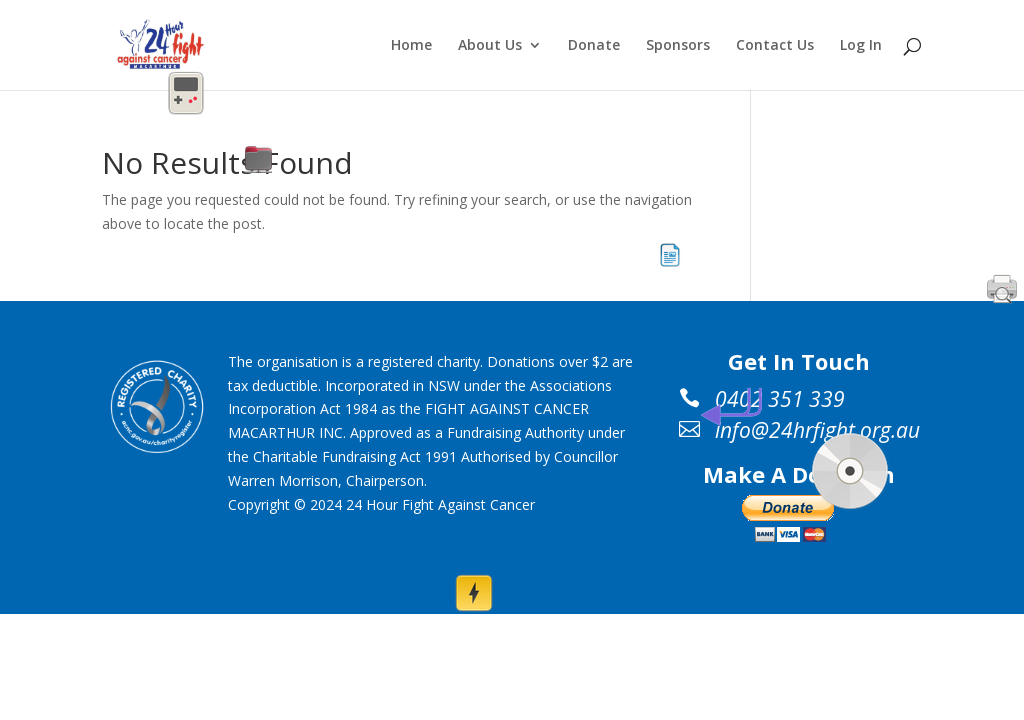 Image resolution: width=1024 pixels, height=720 pixels. What do you see at coordinates (474, 593) in the screenshot?
I see `open power management settings` at bounding box center [474, 593].